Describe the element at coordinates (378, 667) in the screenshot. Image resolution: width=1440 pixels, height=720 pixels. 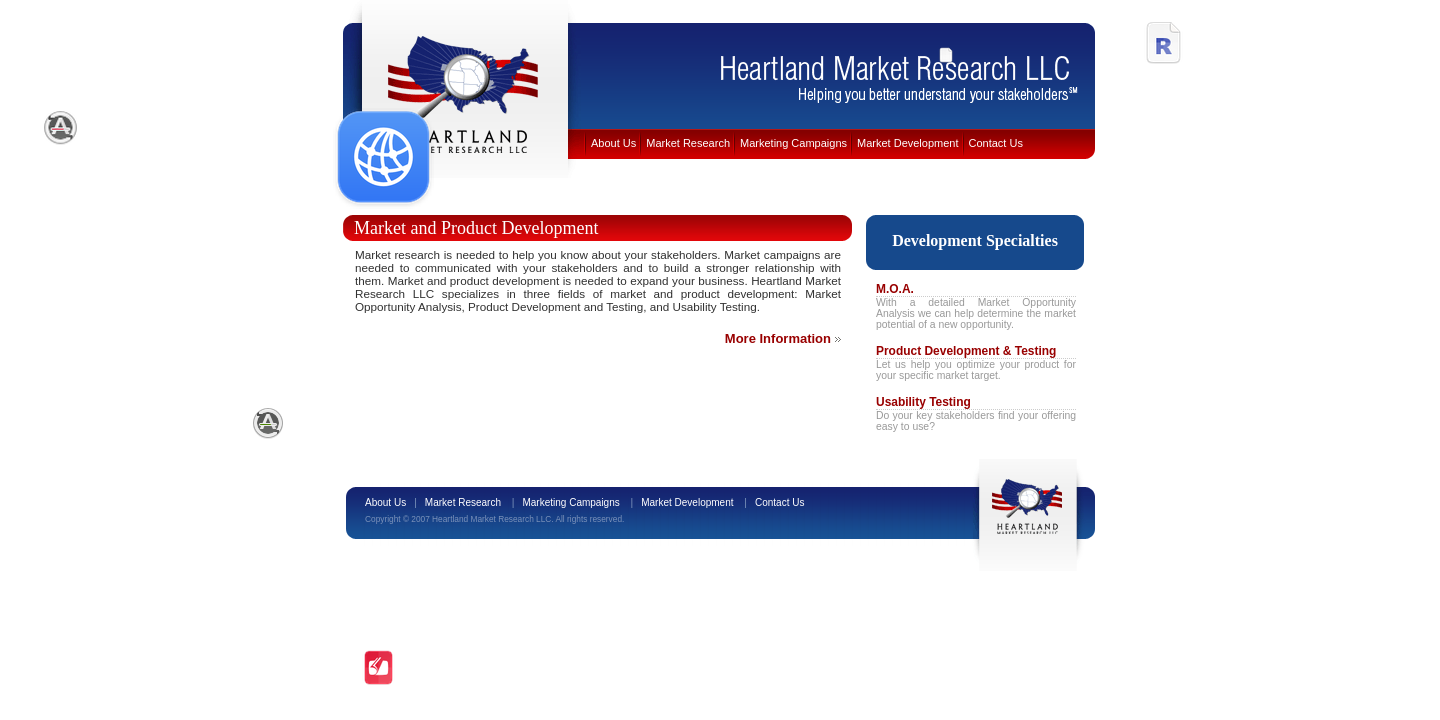
I see `an EPS image file` at that location.